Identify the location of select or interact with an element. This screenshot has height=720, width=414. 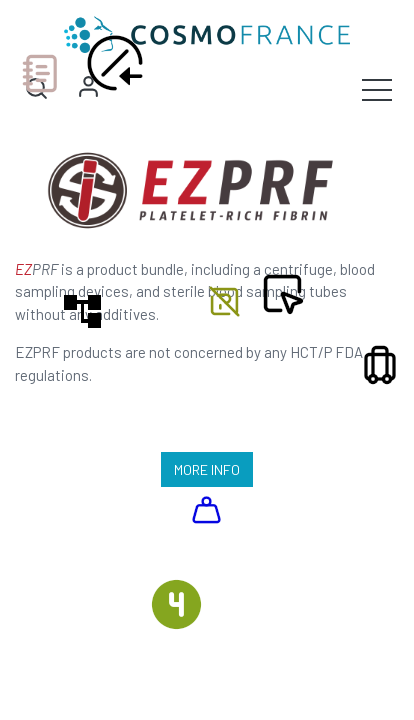
(282, 293).